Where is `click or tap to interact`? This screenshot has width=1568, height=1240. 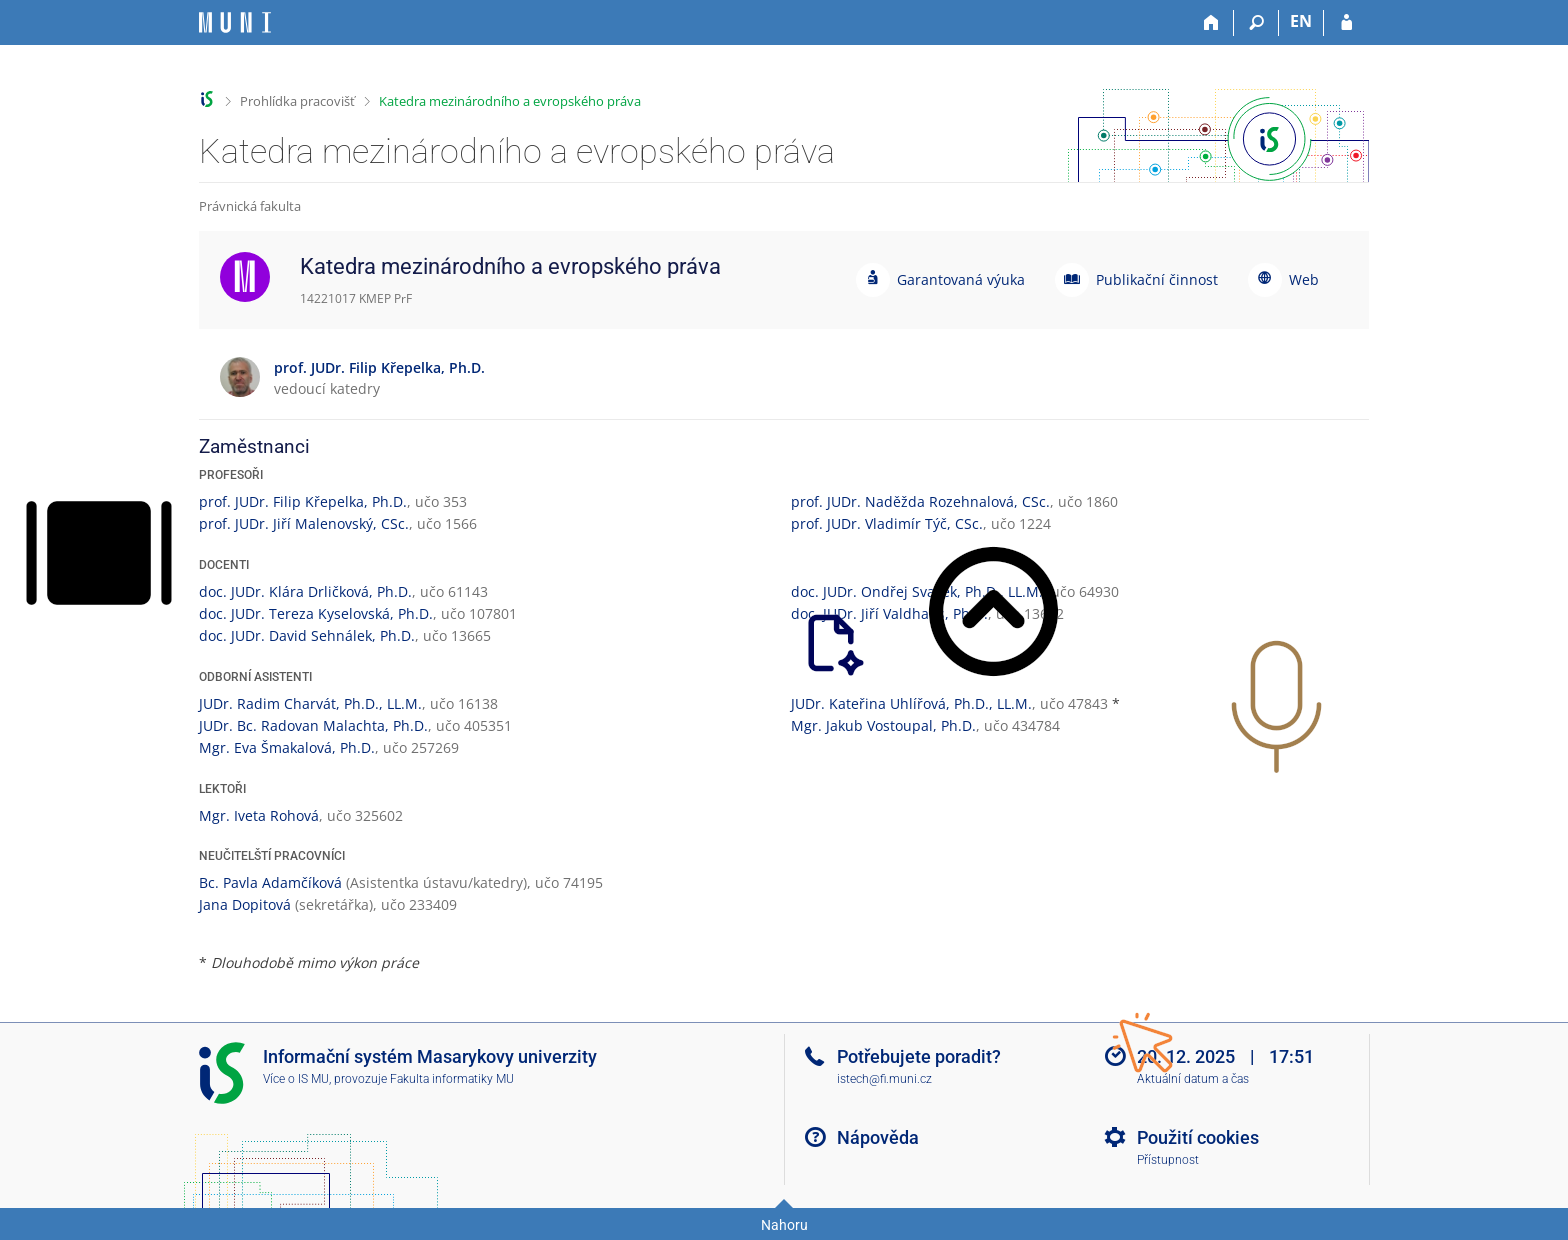 click or tap to interact is located at coordinates (1146, 1046).